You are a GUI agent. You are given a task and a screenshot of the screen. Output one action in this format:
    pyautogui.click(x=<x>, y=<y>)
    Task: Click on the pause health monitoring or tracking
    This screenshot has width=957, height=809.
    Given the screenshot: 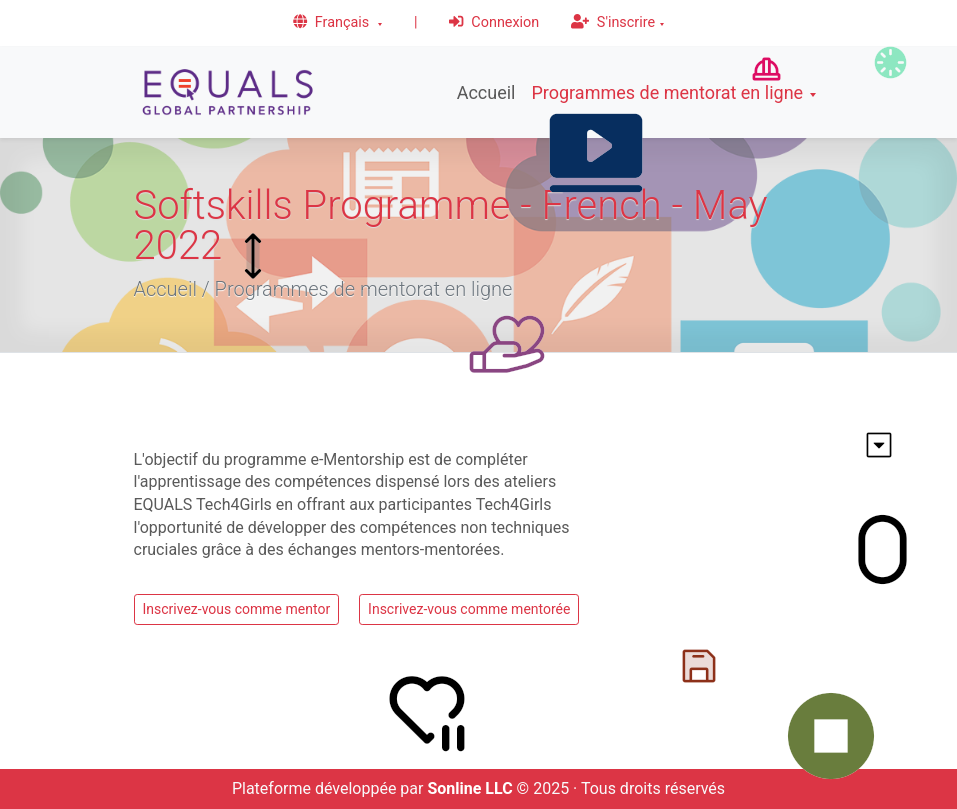 What is the action you would take?
    pyautogui.click(x=427, y=710)
    